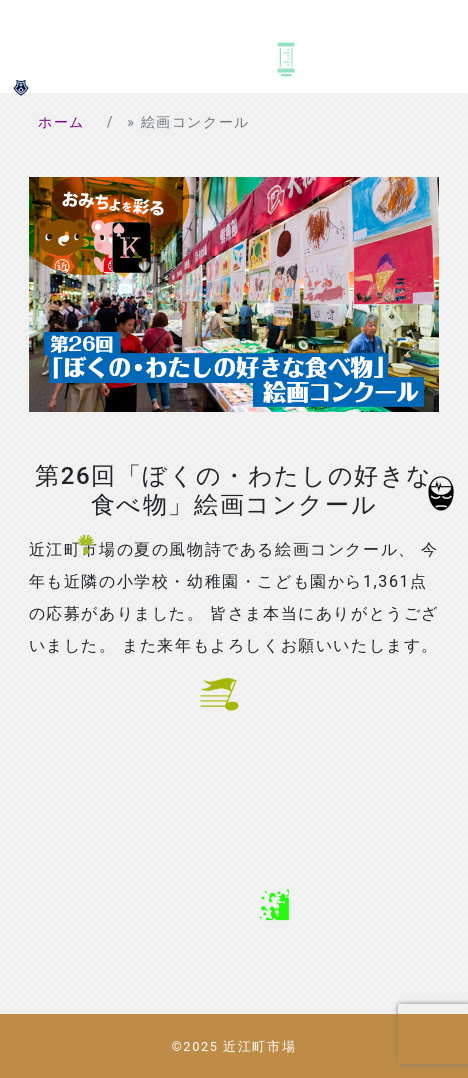 The image size is (468, 1078). I want to click on activate dragon shield defense ability, so click(21, 88).